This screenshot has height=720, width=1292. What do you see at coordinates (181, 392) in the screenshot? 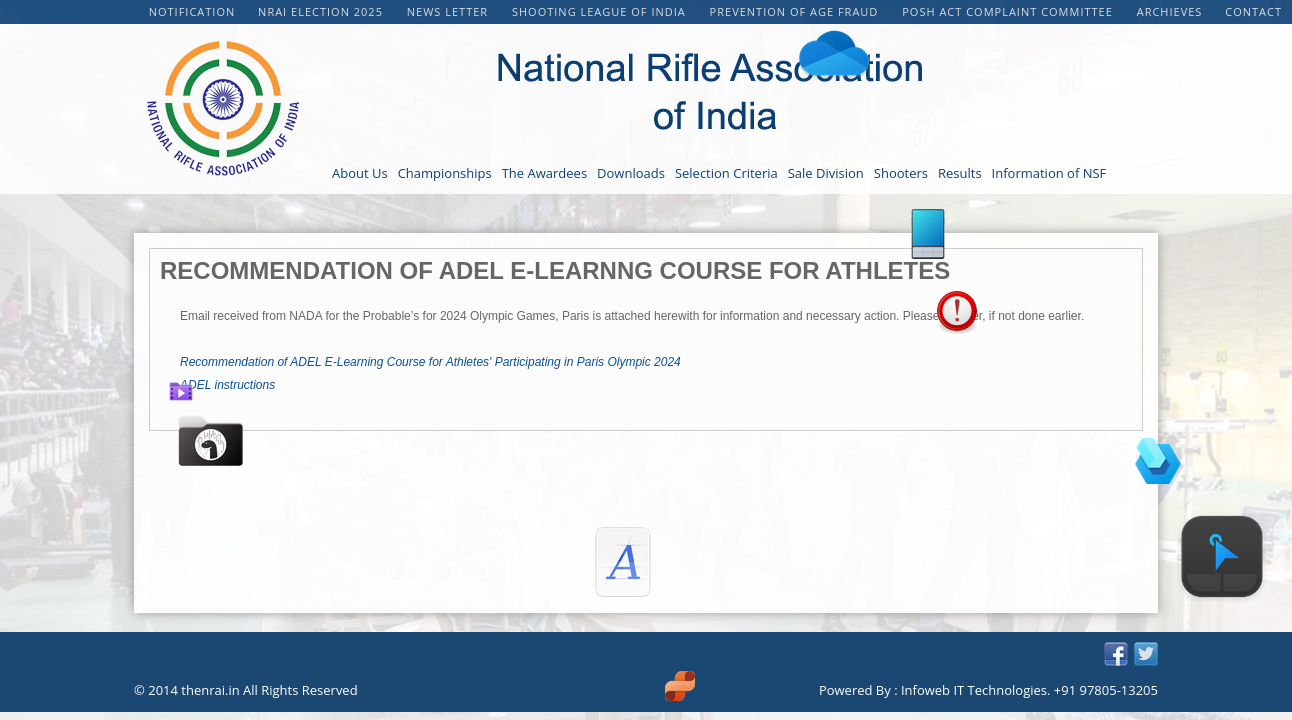
I see `open your videos folder` at bounding box center [181, 392].